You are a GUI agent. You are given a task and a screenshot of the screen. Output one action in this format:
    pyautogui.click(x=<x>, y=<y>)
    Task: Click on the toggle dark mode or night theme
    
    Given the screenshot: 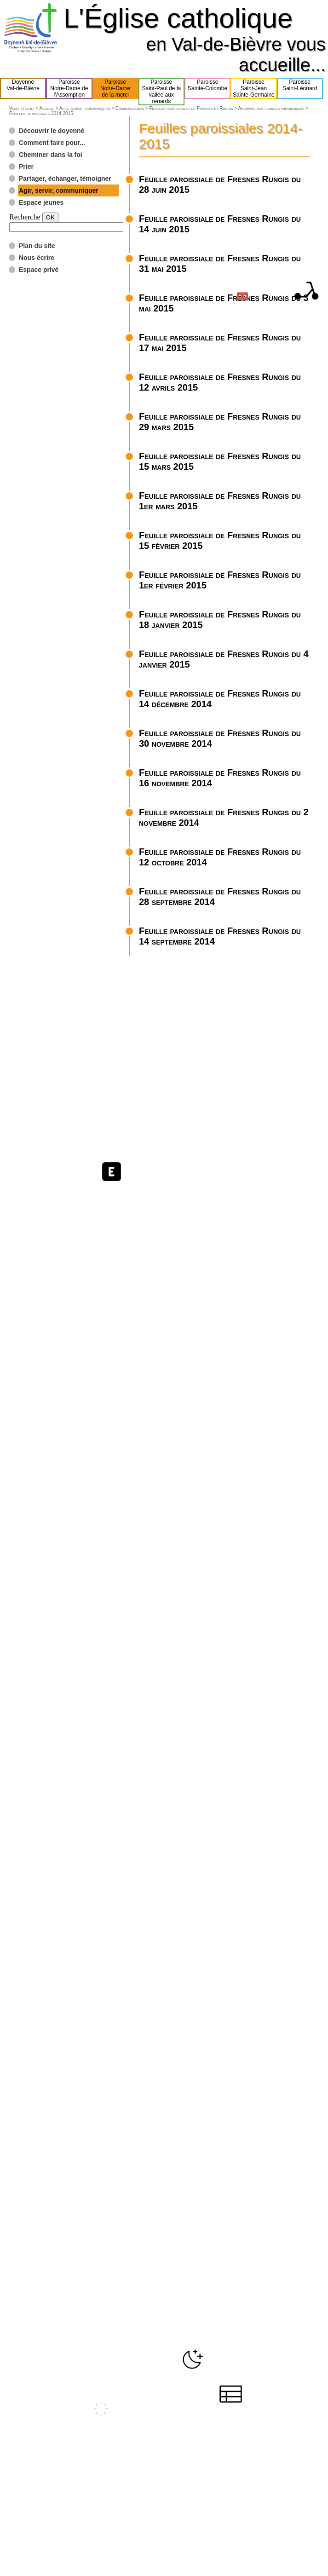 What is the action you would take?
    pyautogui.click(x=192, y=2359)
    